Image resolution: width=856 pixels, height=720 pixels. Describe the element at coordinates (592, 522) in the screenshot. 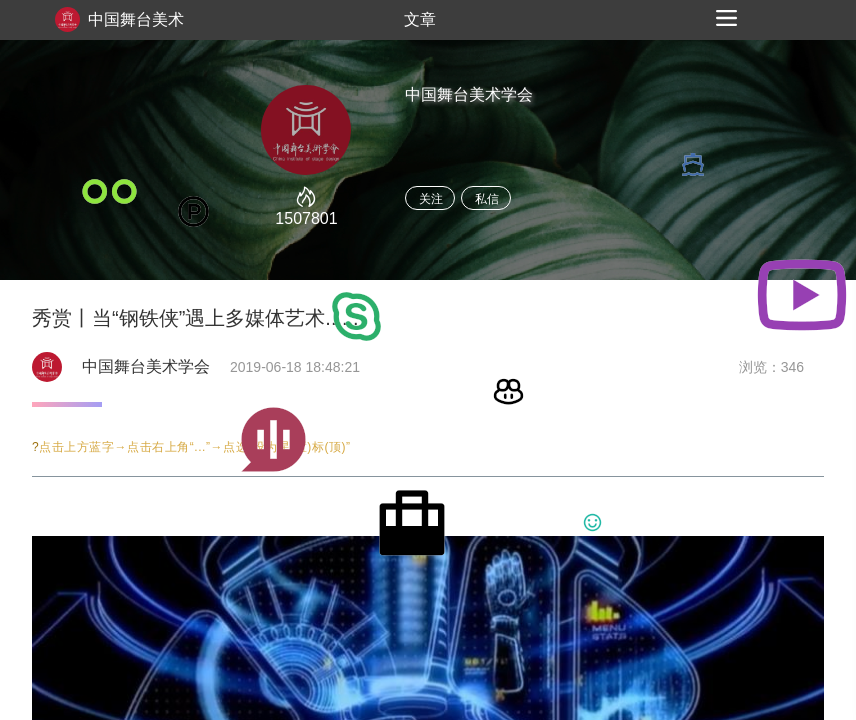

I see `add a reaction or emoji to a message` at that location.